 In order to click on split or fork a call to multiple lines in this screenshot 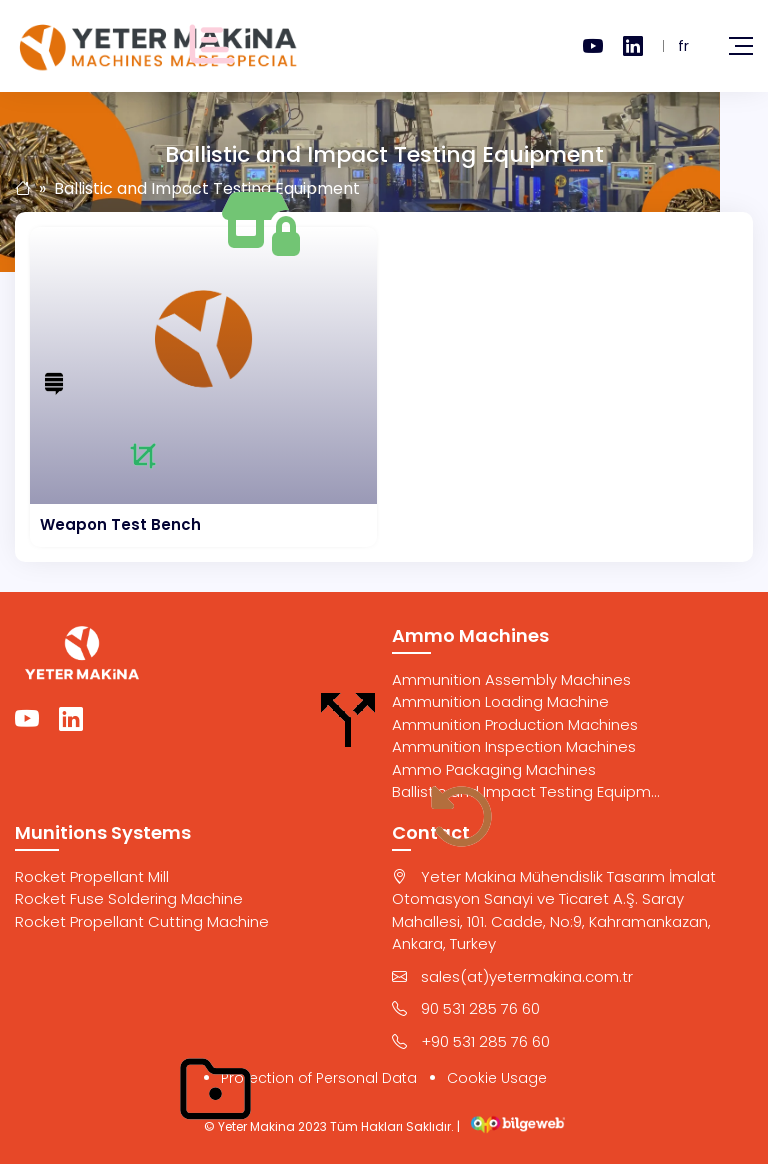, I will do `click(348, 720)`.